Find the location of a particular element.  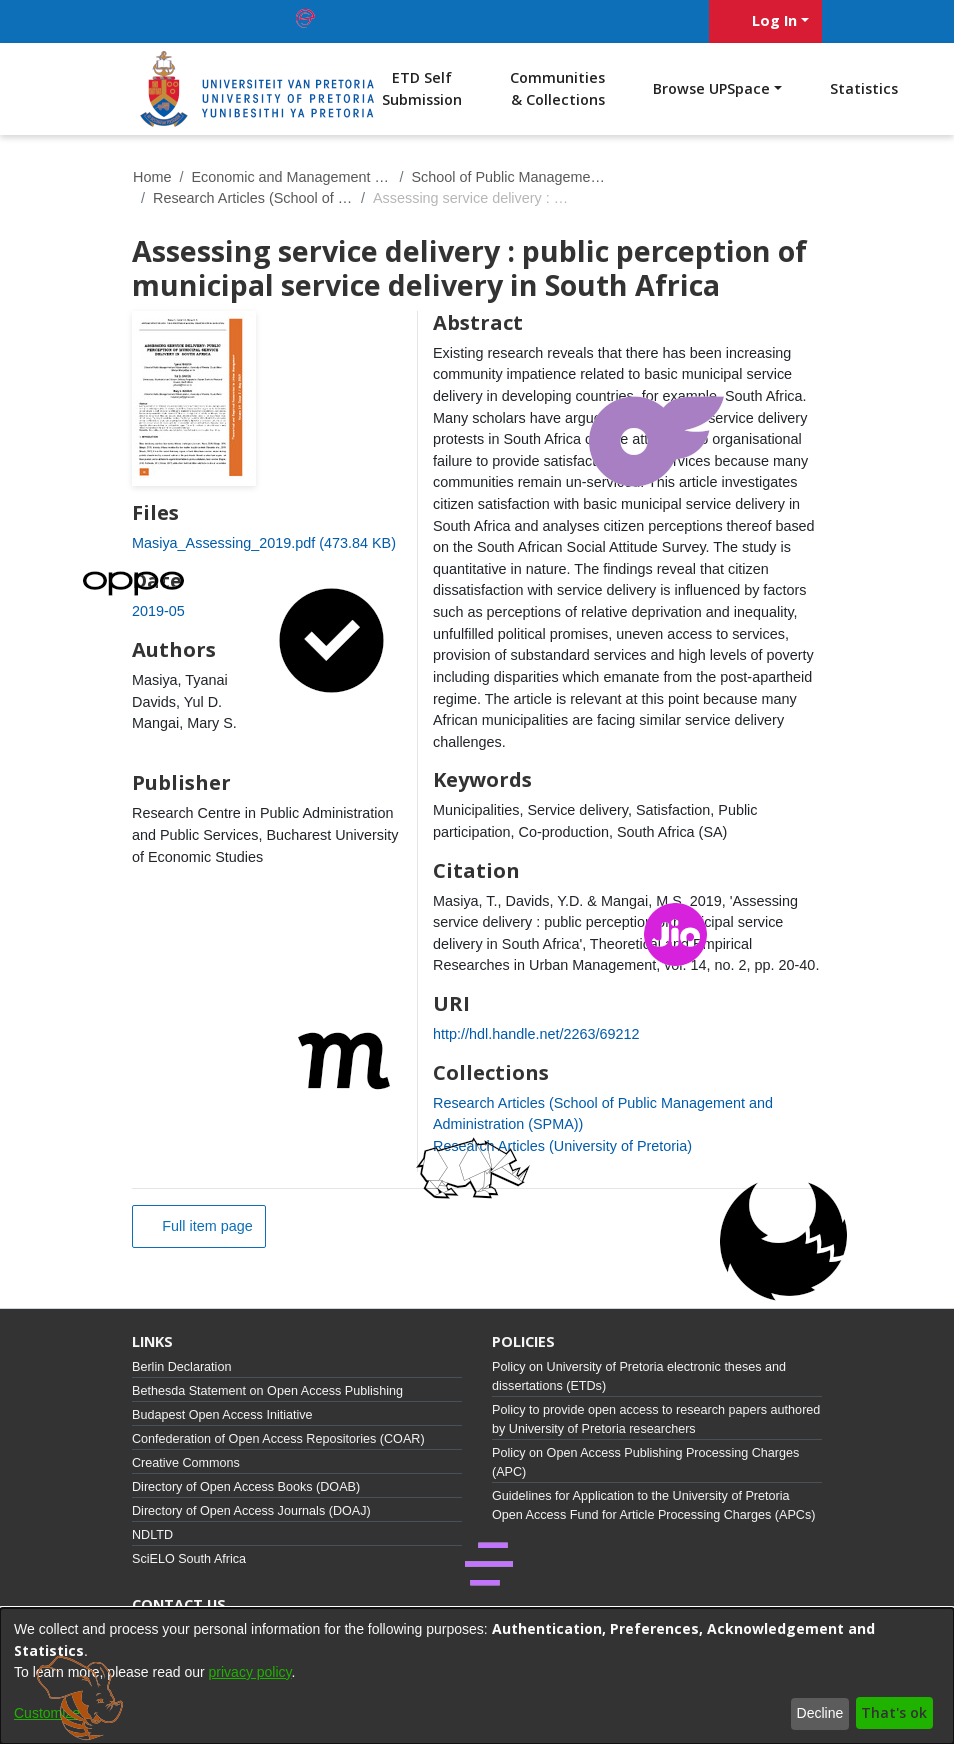

indicates a completed or successful action is located at coordinates (331, 640).